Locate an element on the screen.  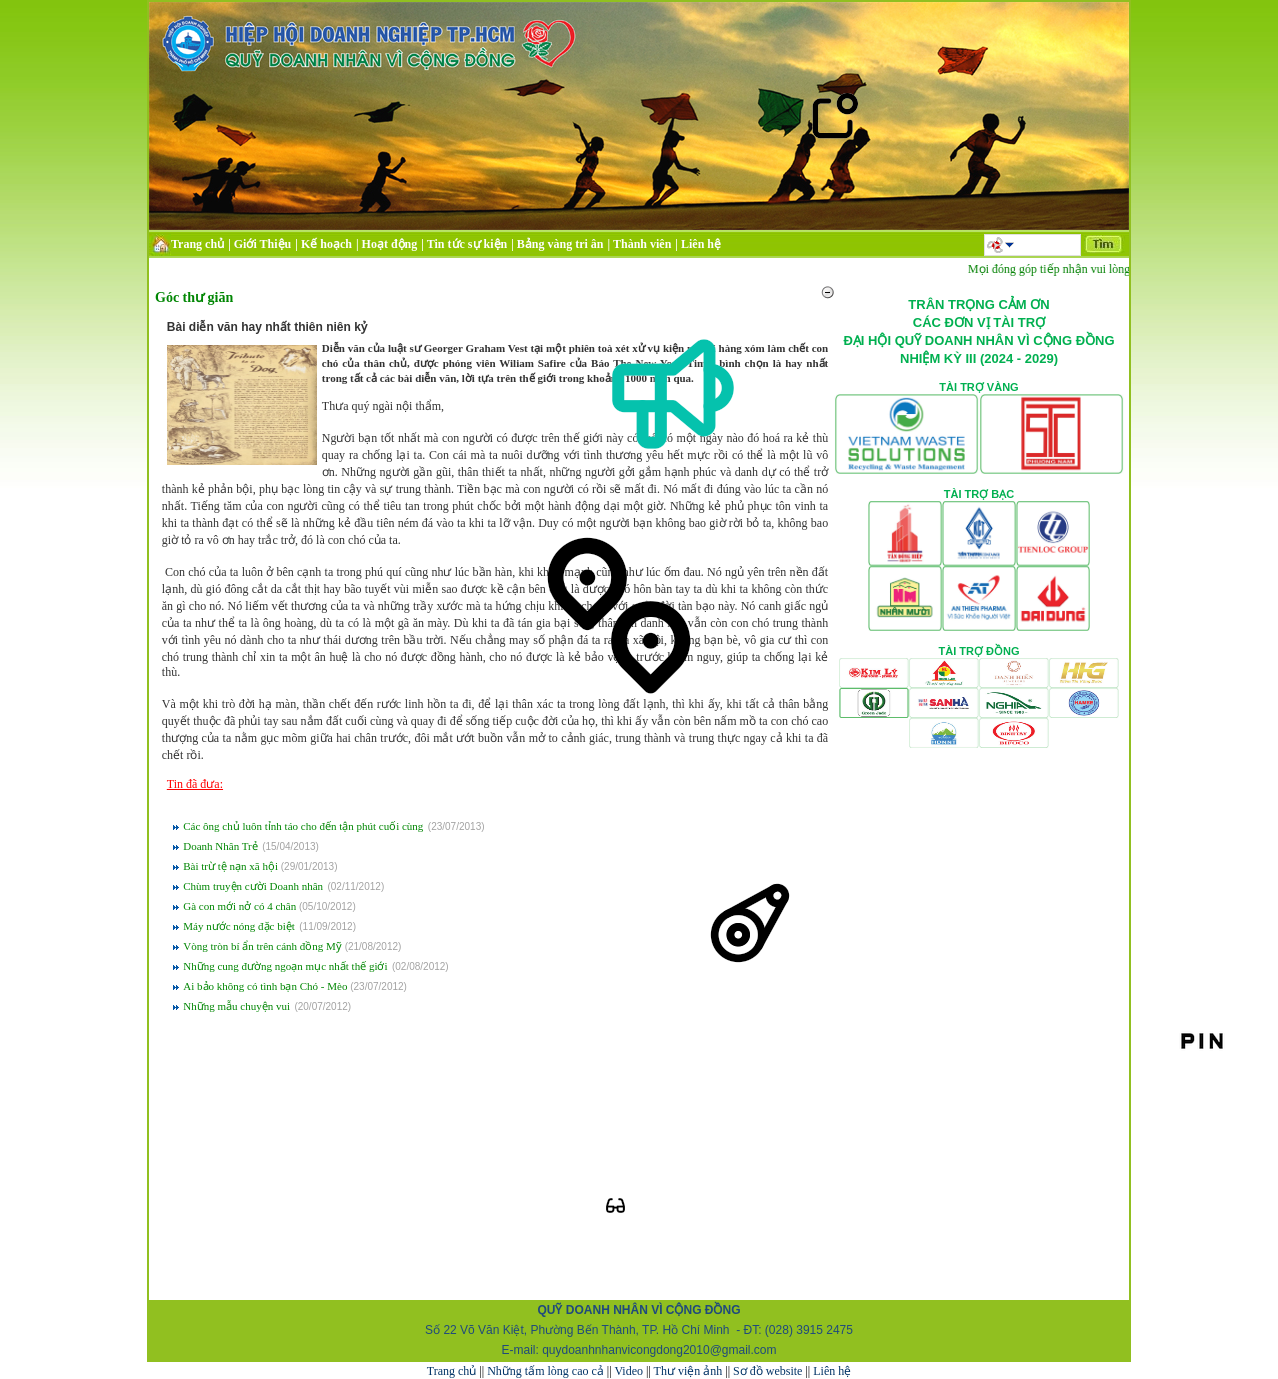
view notifications is located at coordinates (834, 117).